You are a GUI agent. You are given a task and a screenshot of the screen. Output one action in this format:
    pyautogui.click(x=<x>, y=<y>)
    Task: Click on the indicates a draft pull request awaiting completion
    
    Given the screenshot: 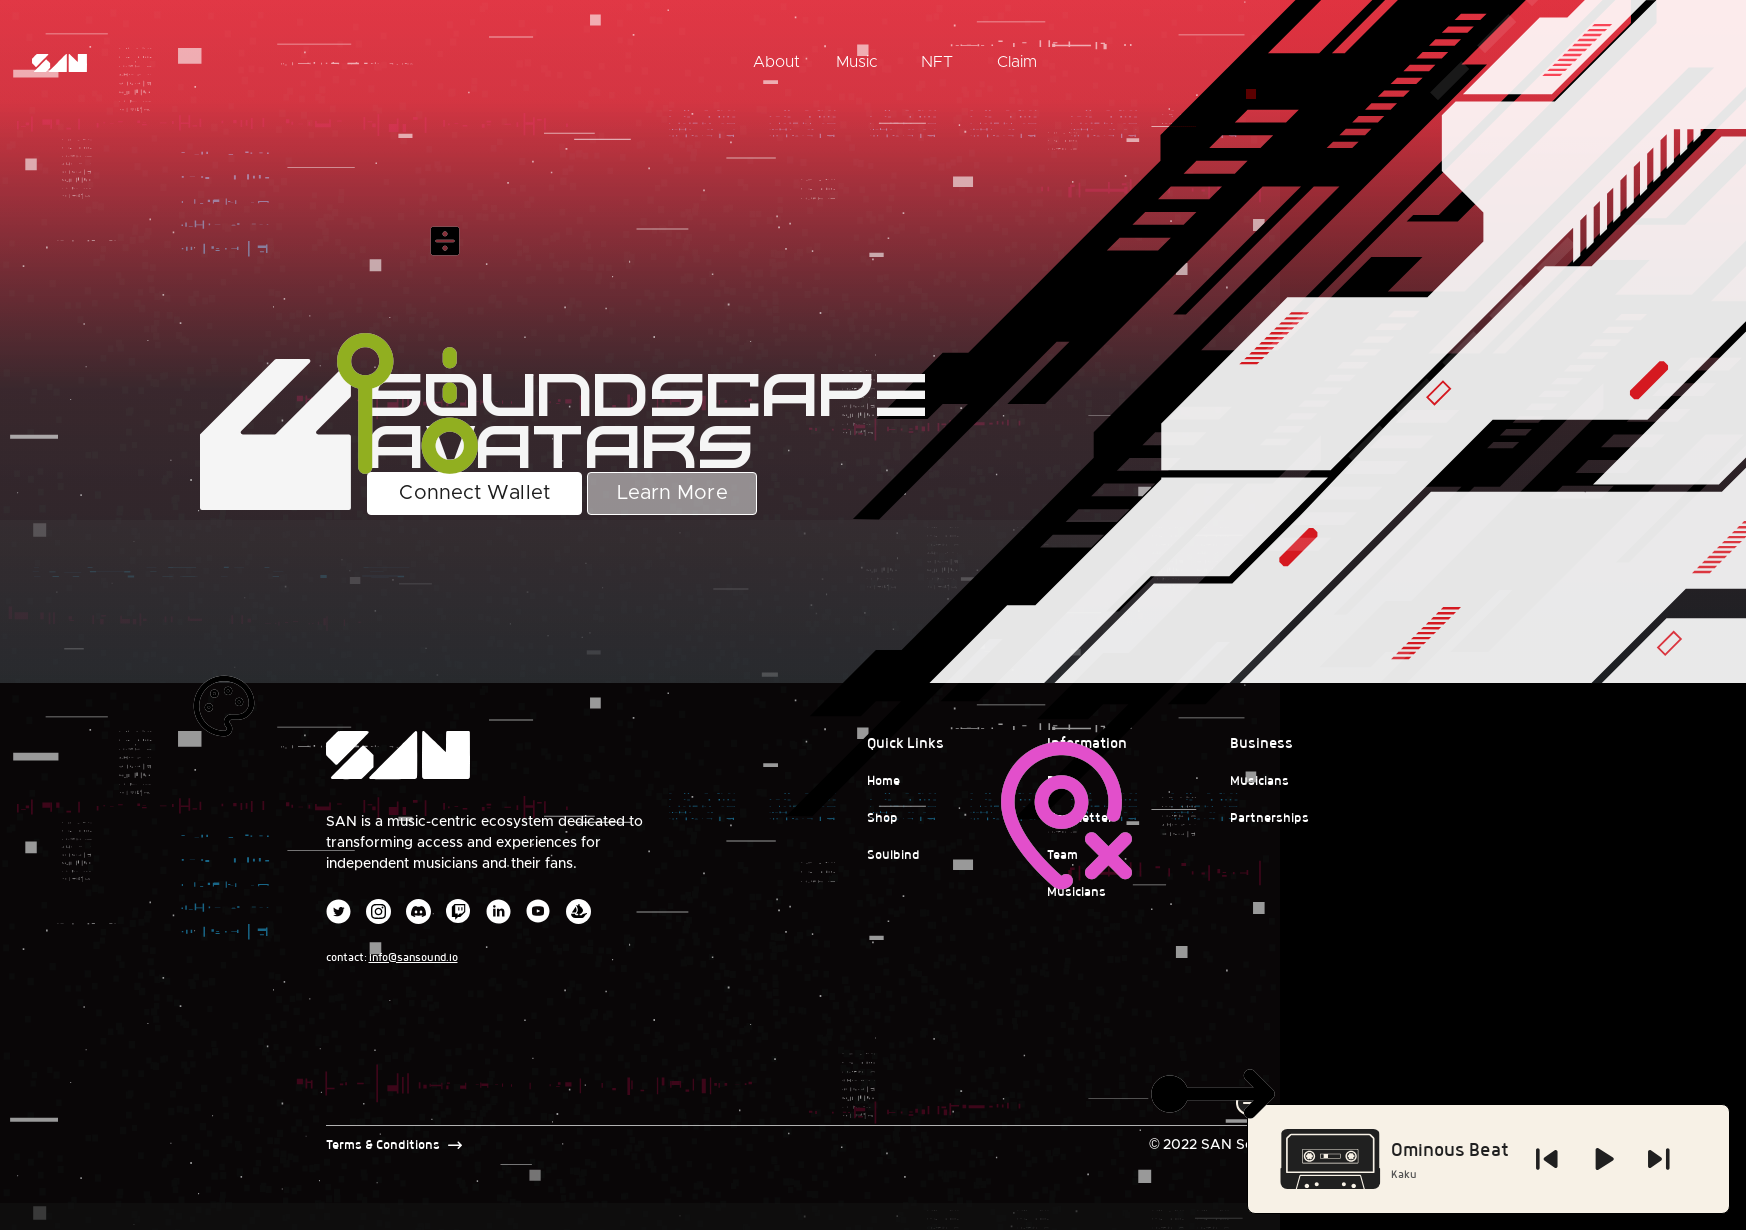 What is the action you would take?
    pyautogui.click(x=407, y=403)
    